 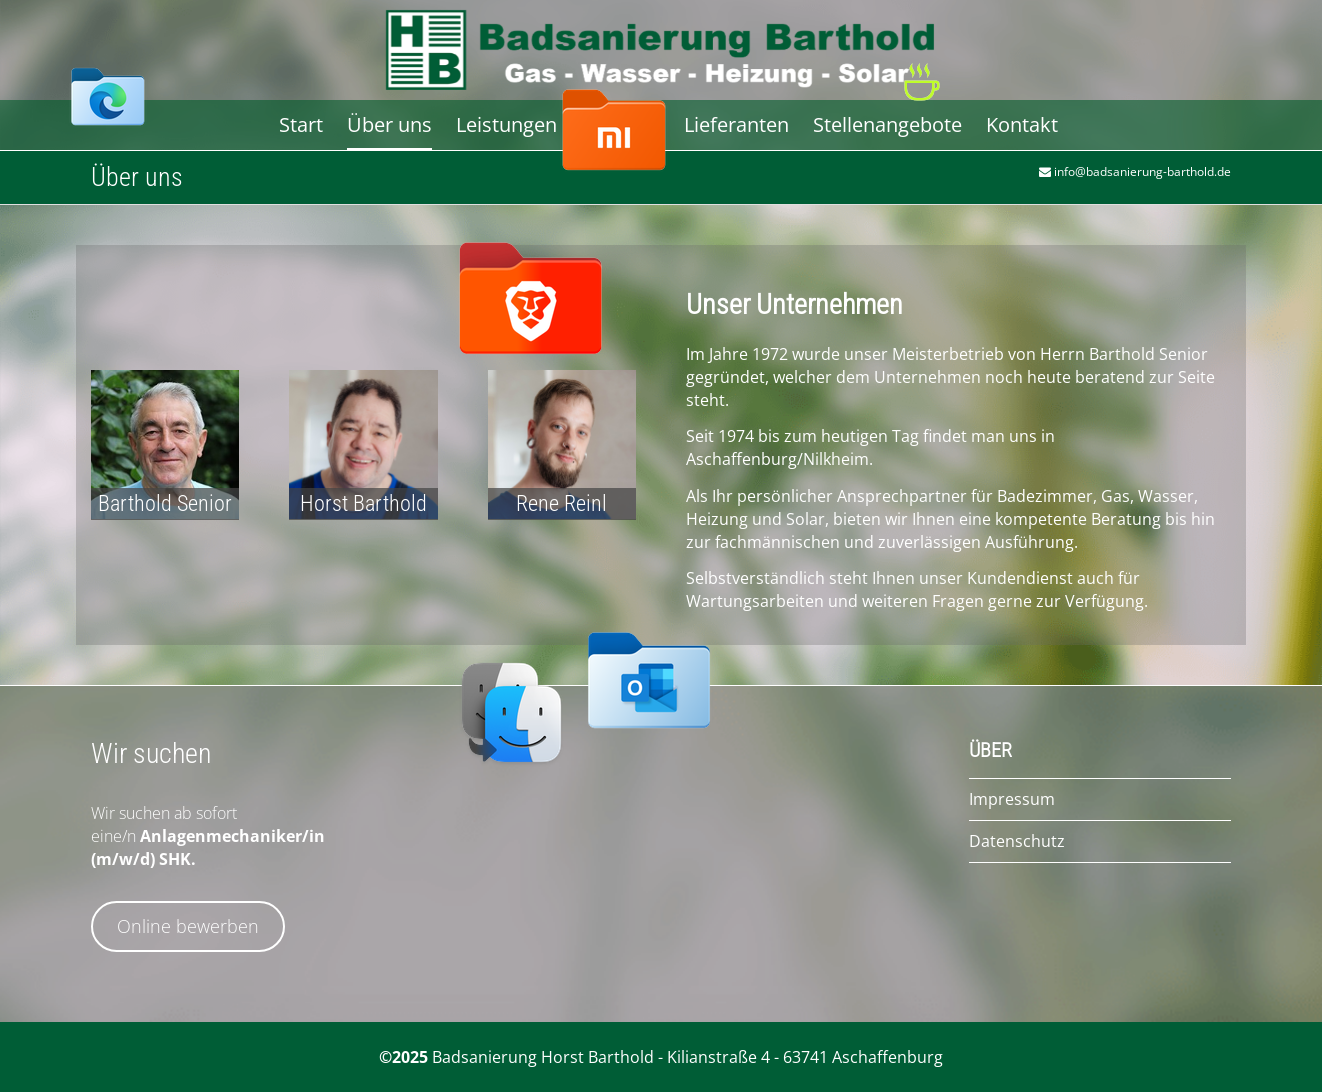 I want to click on open folder containing microsoft outlook files, so click(x=648, y=683).